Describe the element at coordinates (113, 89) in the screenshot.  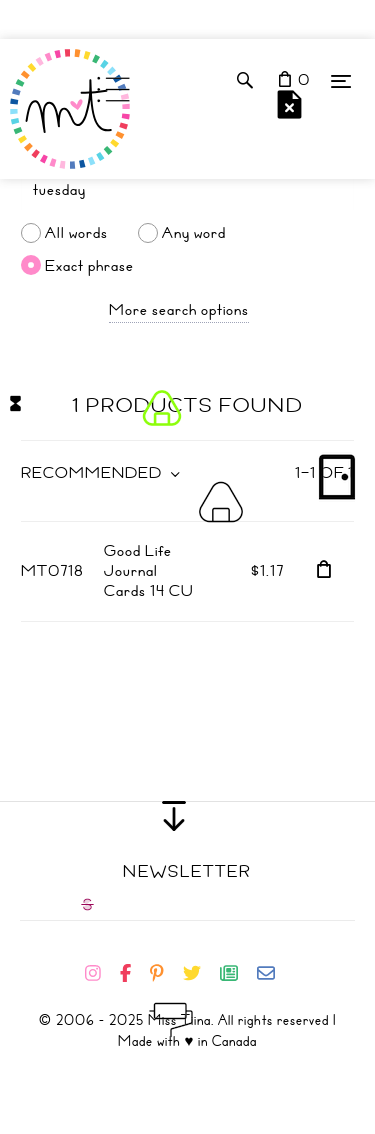
I see `view items in list format` at that location.